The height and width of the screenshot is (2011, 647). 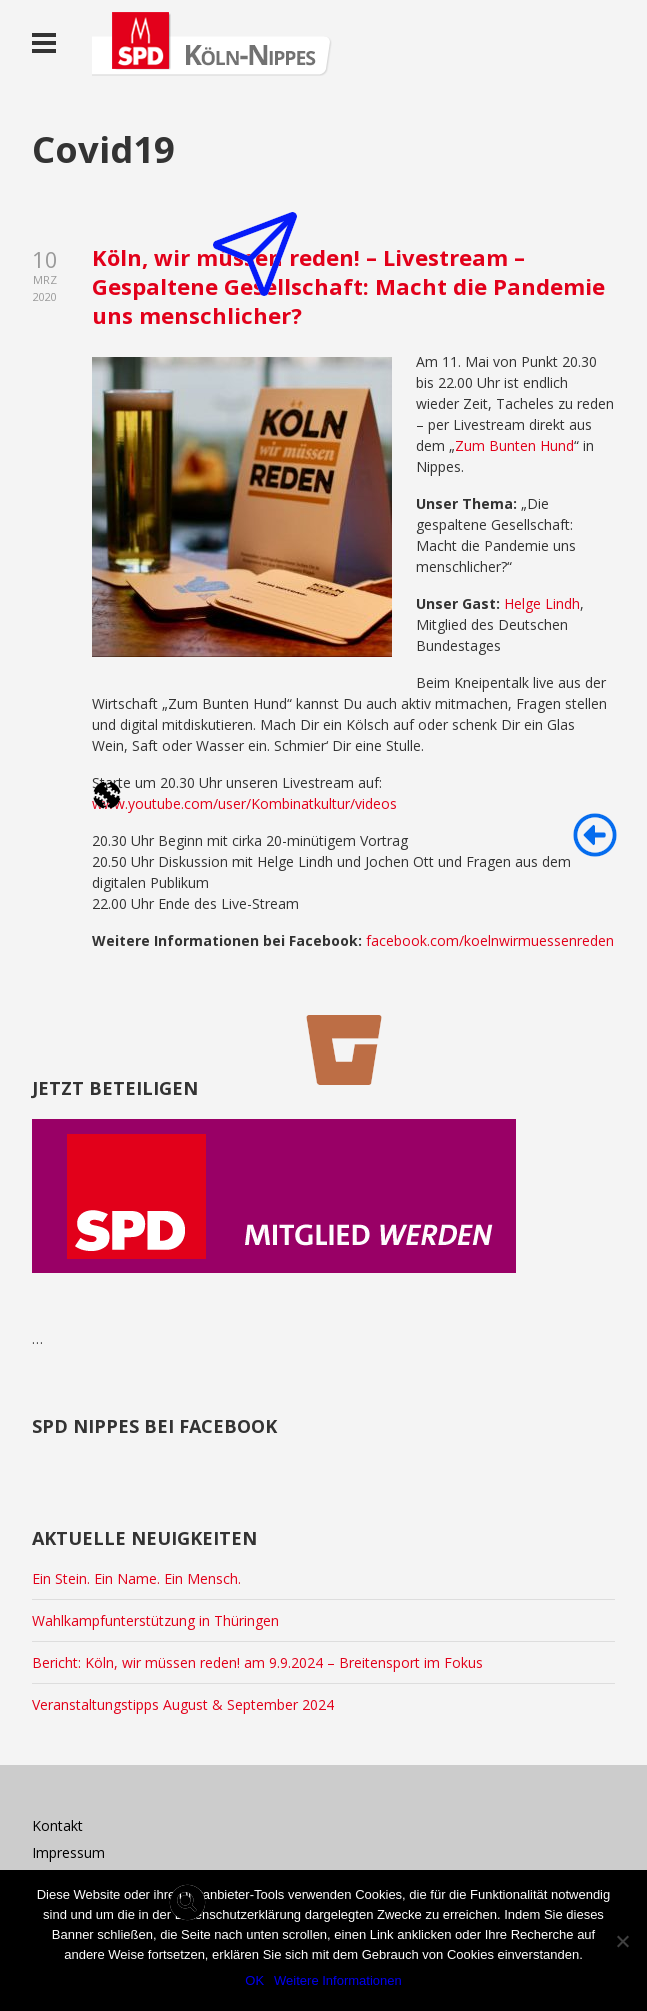 I want to click on send a message, so click(x=255, y=254).